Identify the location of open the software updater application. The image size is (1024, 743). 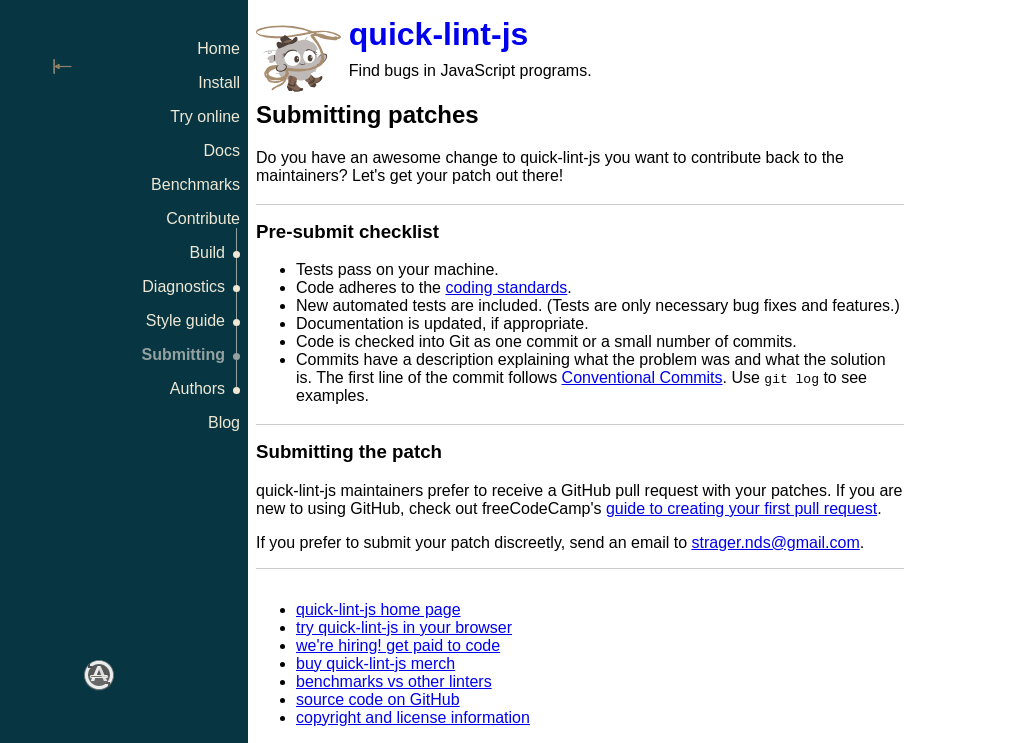
(99, 675).